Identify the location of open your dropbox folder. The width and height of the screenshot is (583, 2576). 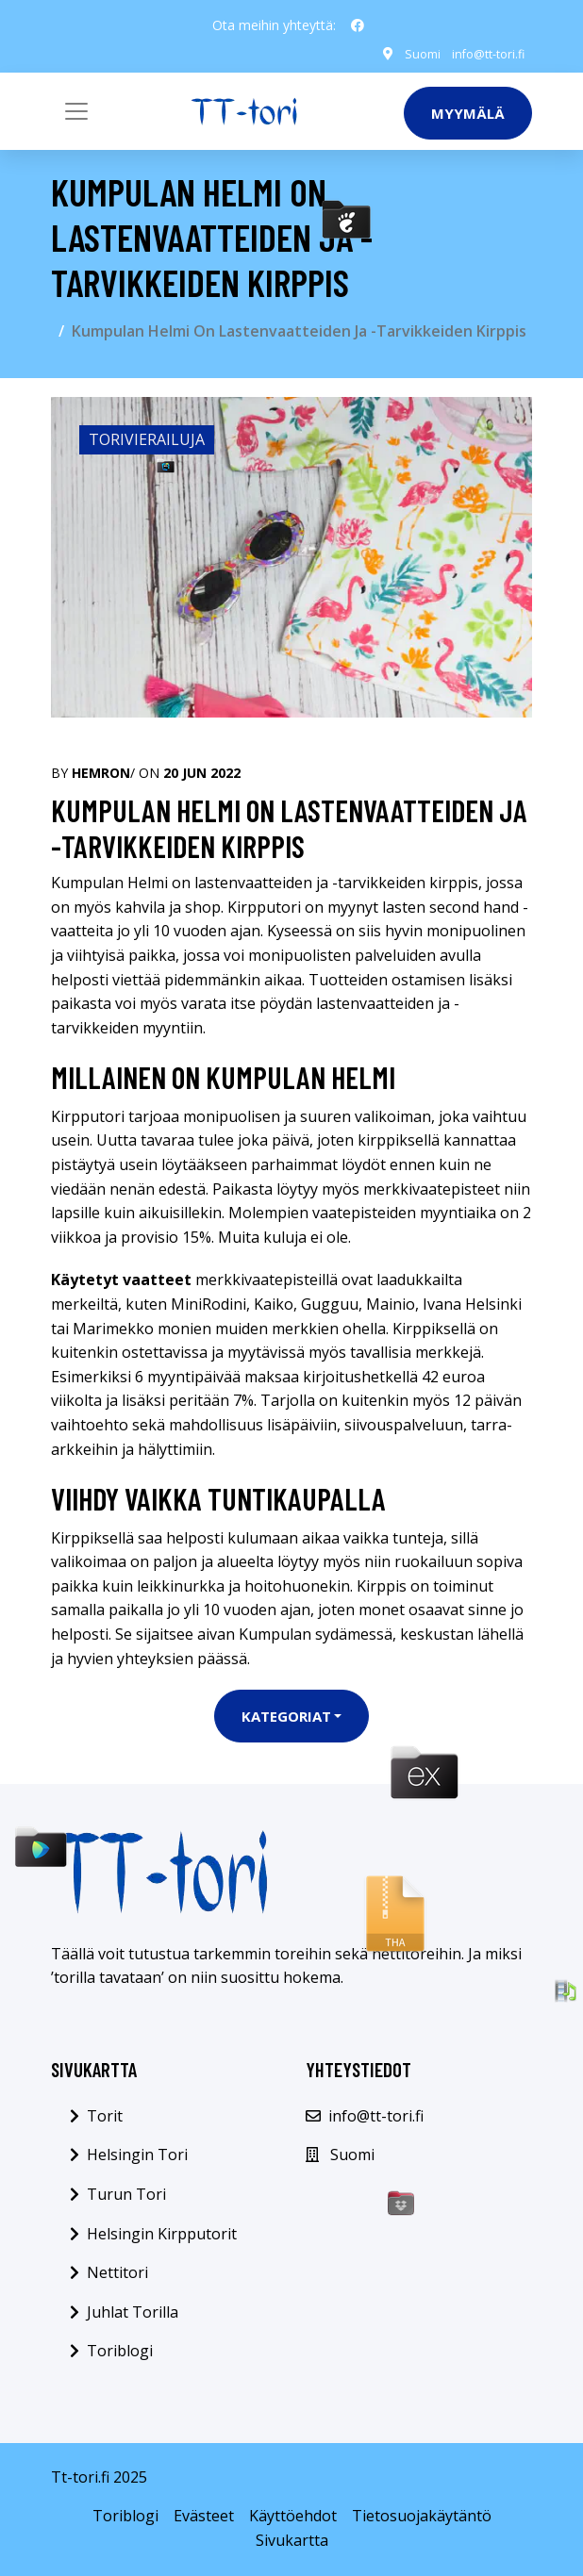
(401, 2203).